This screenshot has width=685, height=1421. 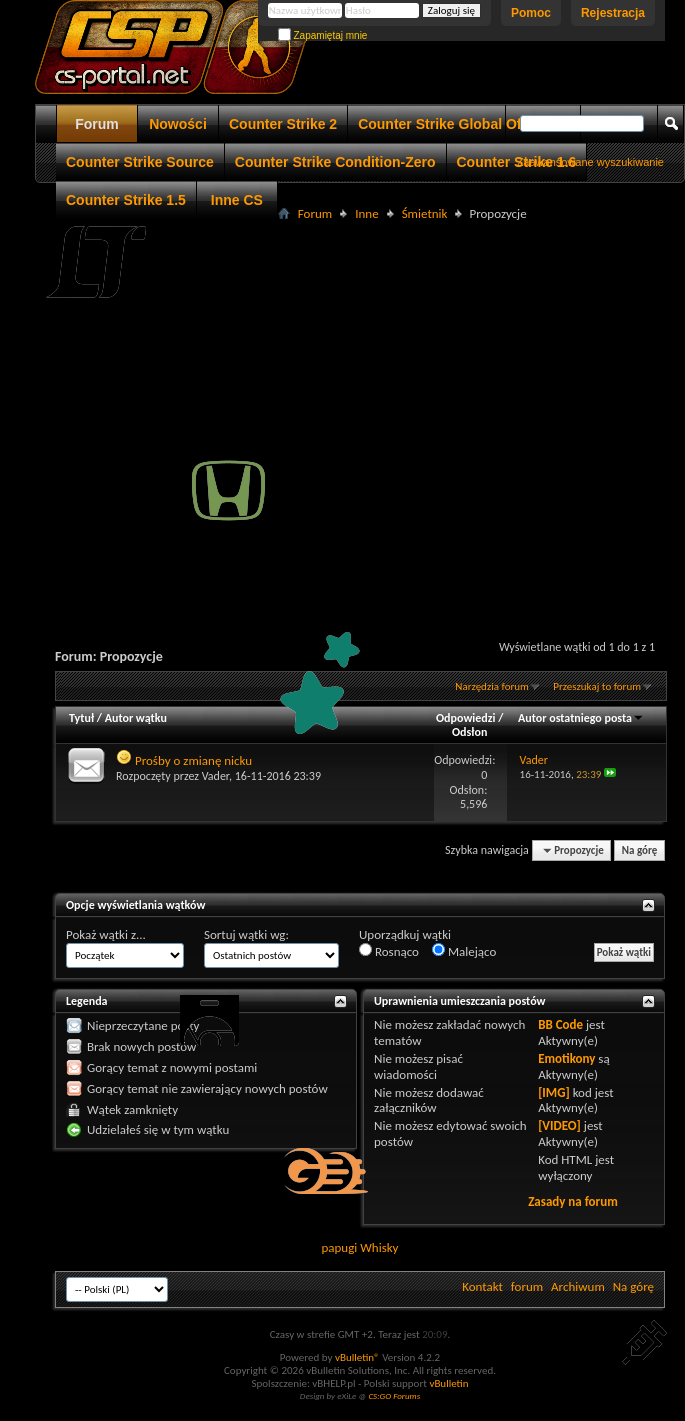 I want to click on Honda brand or dealership app, so click(x=228, y=490).